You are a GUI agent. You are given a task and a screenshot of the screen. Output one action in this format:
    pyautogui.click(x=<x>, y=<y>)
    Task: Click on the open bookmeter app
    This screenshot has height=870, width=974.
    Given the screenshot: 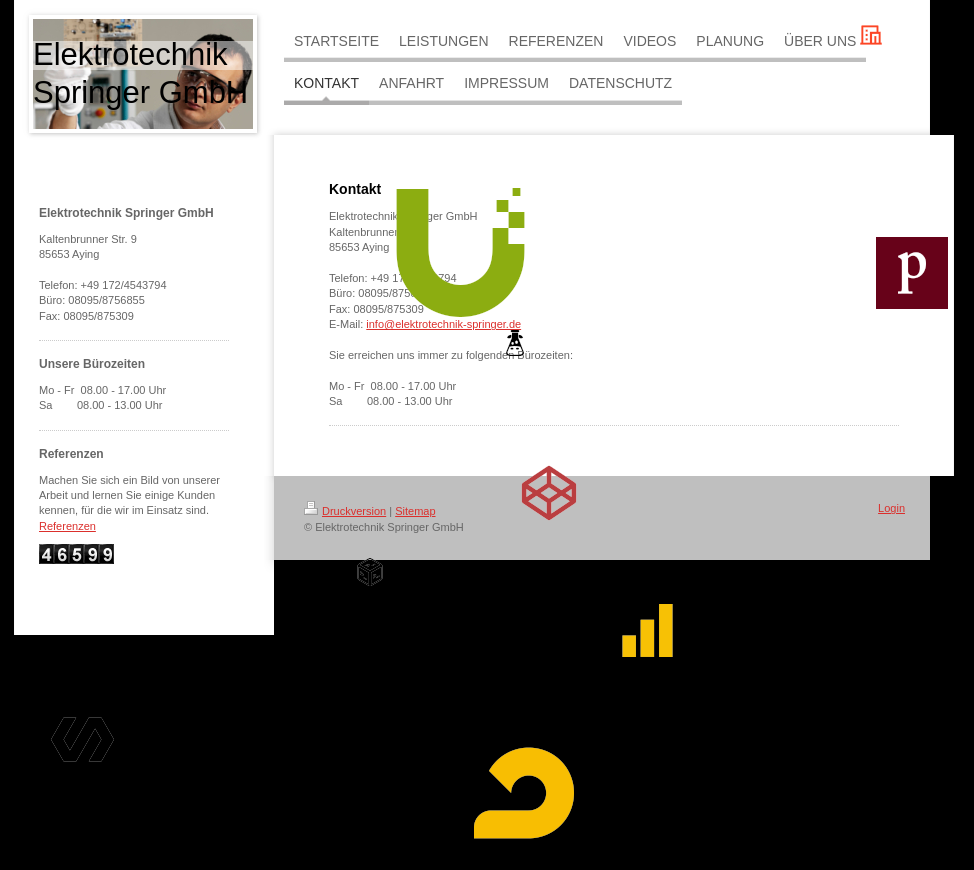 What is the action you would take?
    pyautogui.click(x=647, y=630)
    